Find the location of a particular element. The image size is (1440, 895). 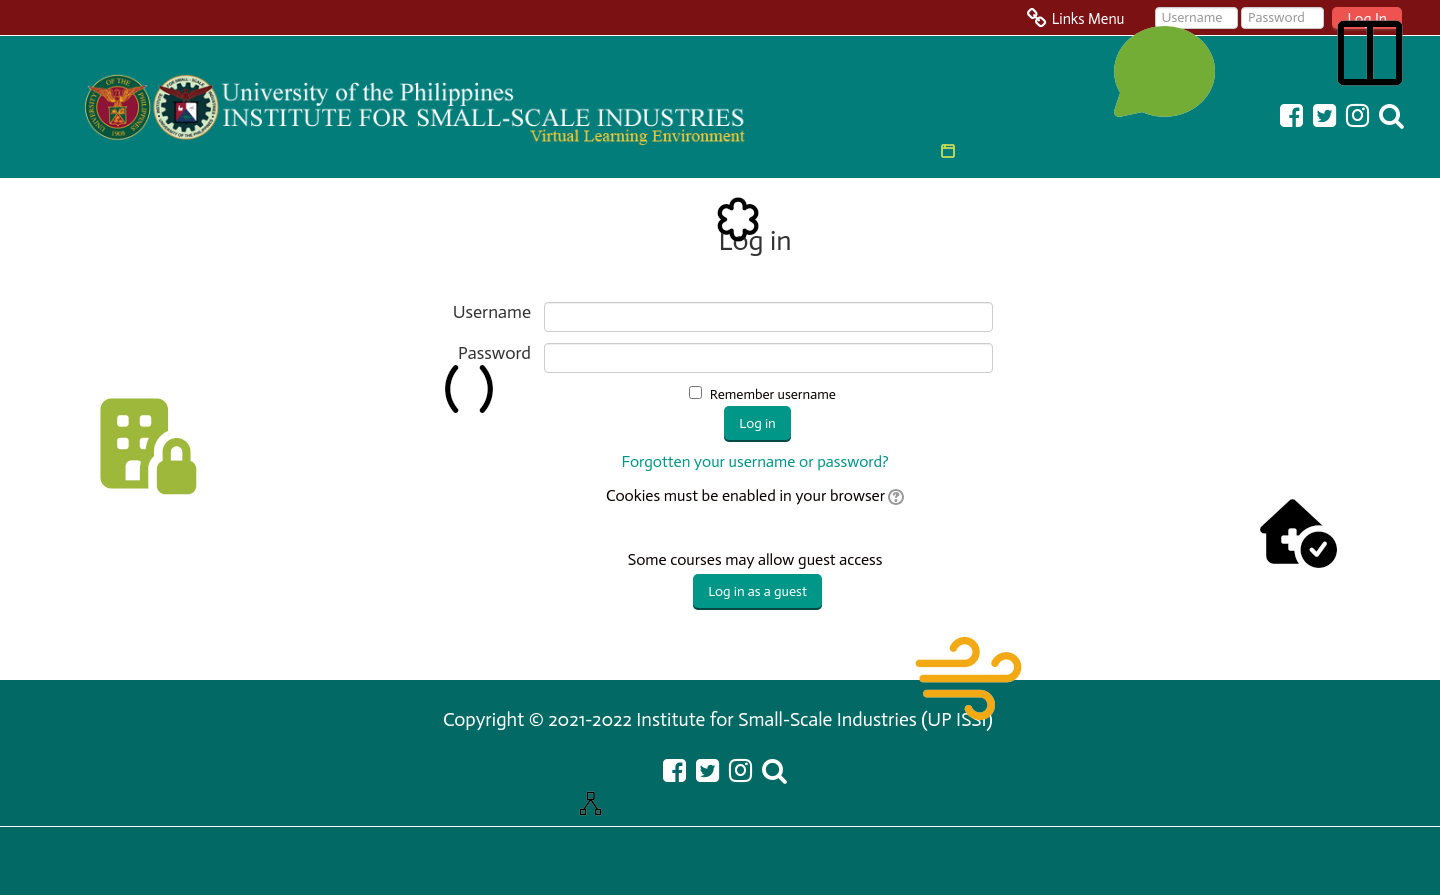

secure building access control is located at coordinates (145, 443).